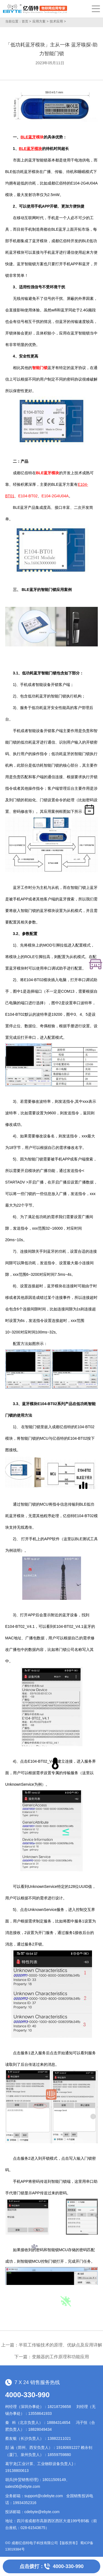  What do you see at coordinates (34, 2247) in the screenshot?
I see `indicates current wind conditions` at bounding box center [34, 2247].